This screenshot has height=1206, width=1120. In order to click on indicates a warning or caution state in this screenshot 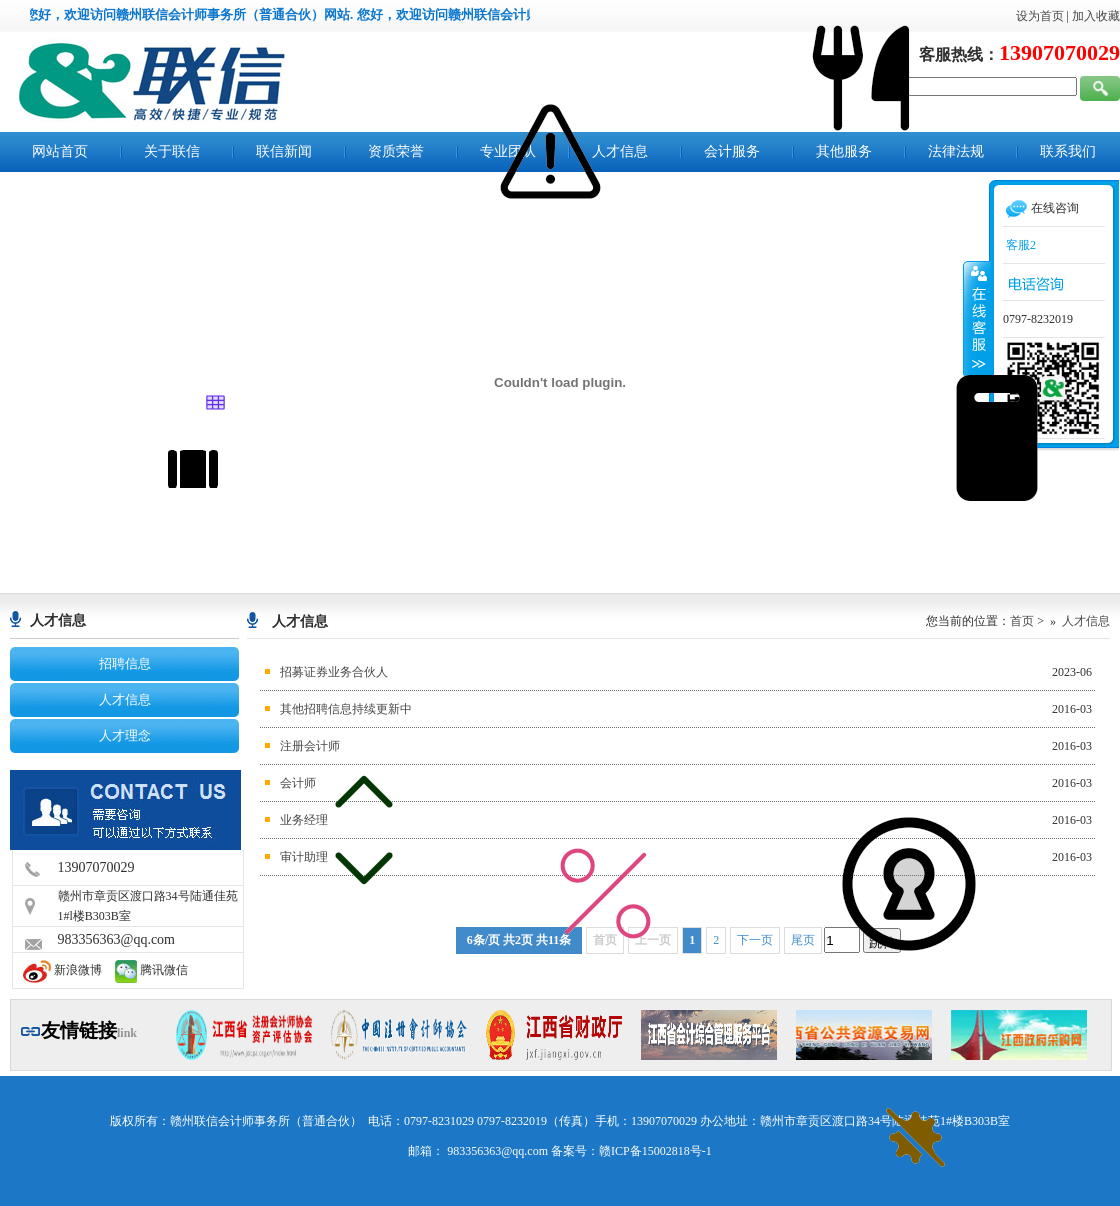, I will do `click(550, 151)`.